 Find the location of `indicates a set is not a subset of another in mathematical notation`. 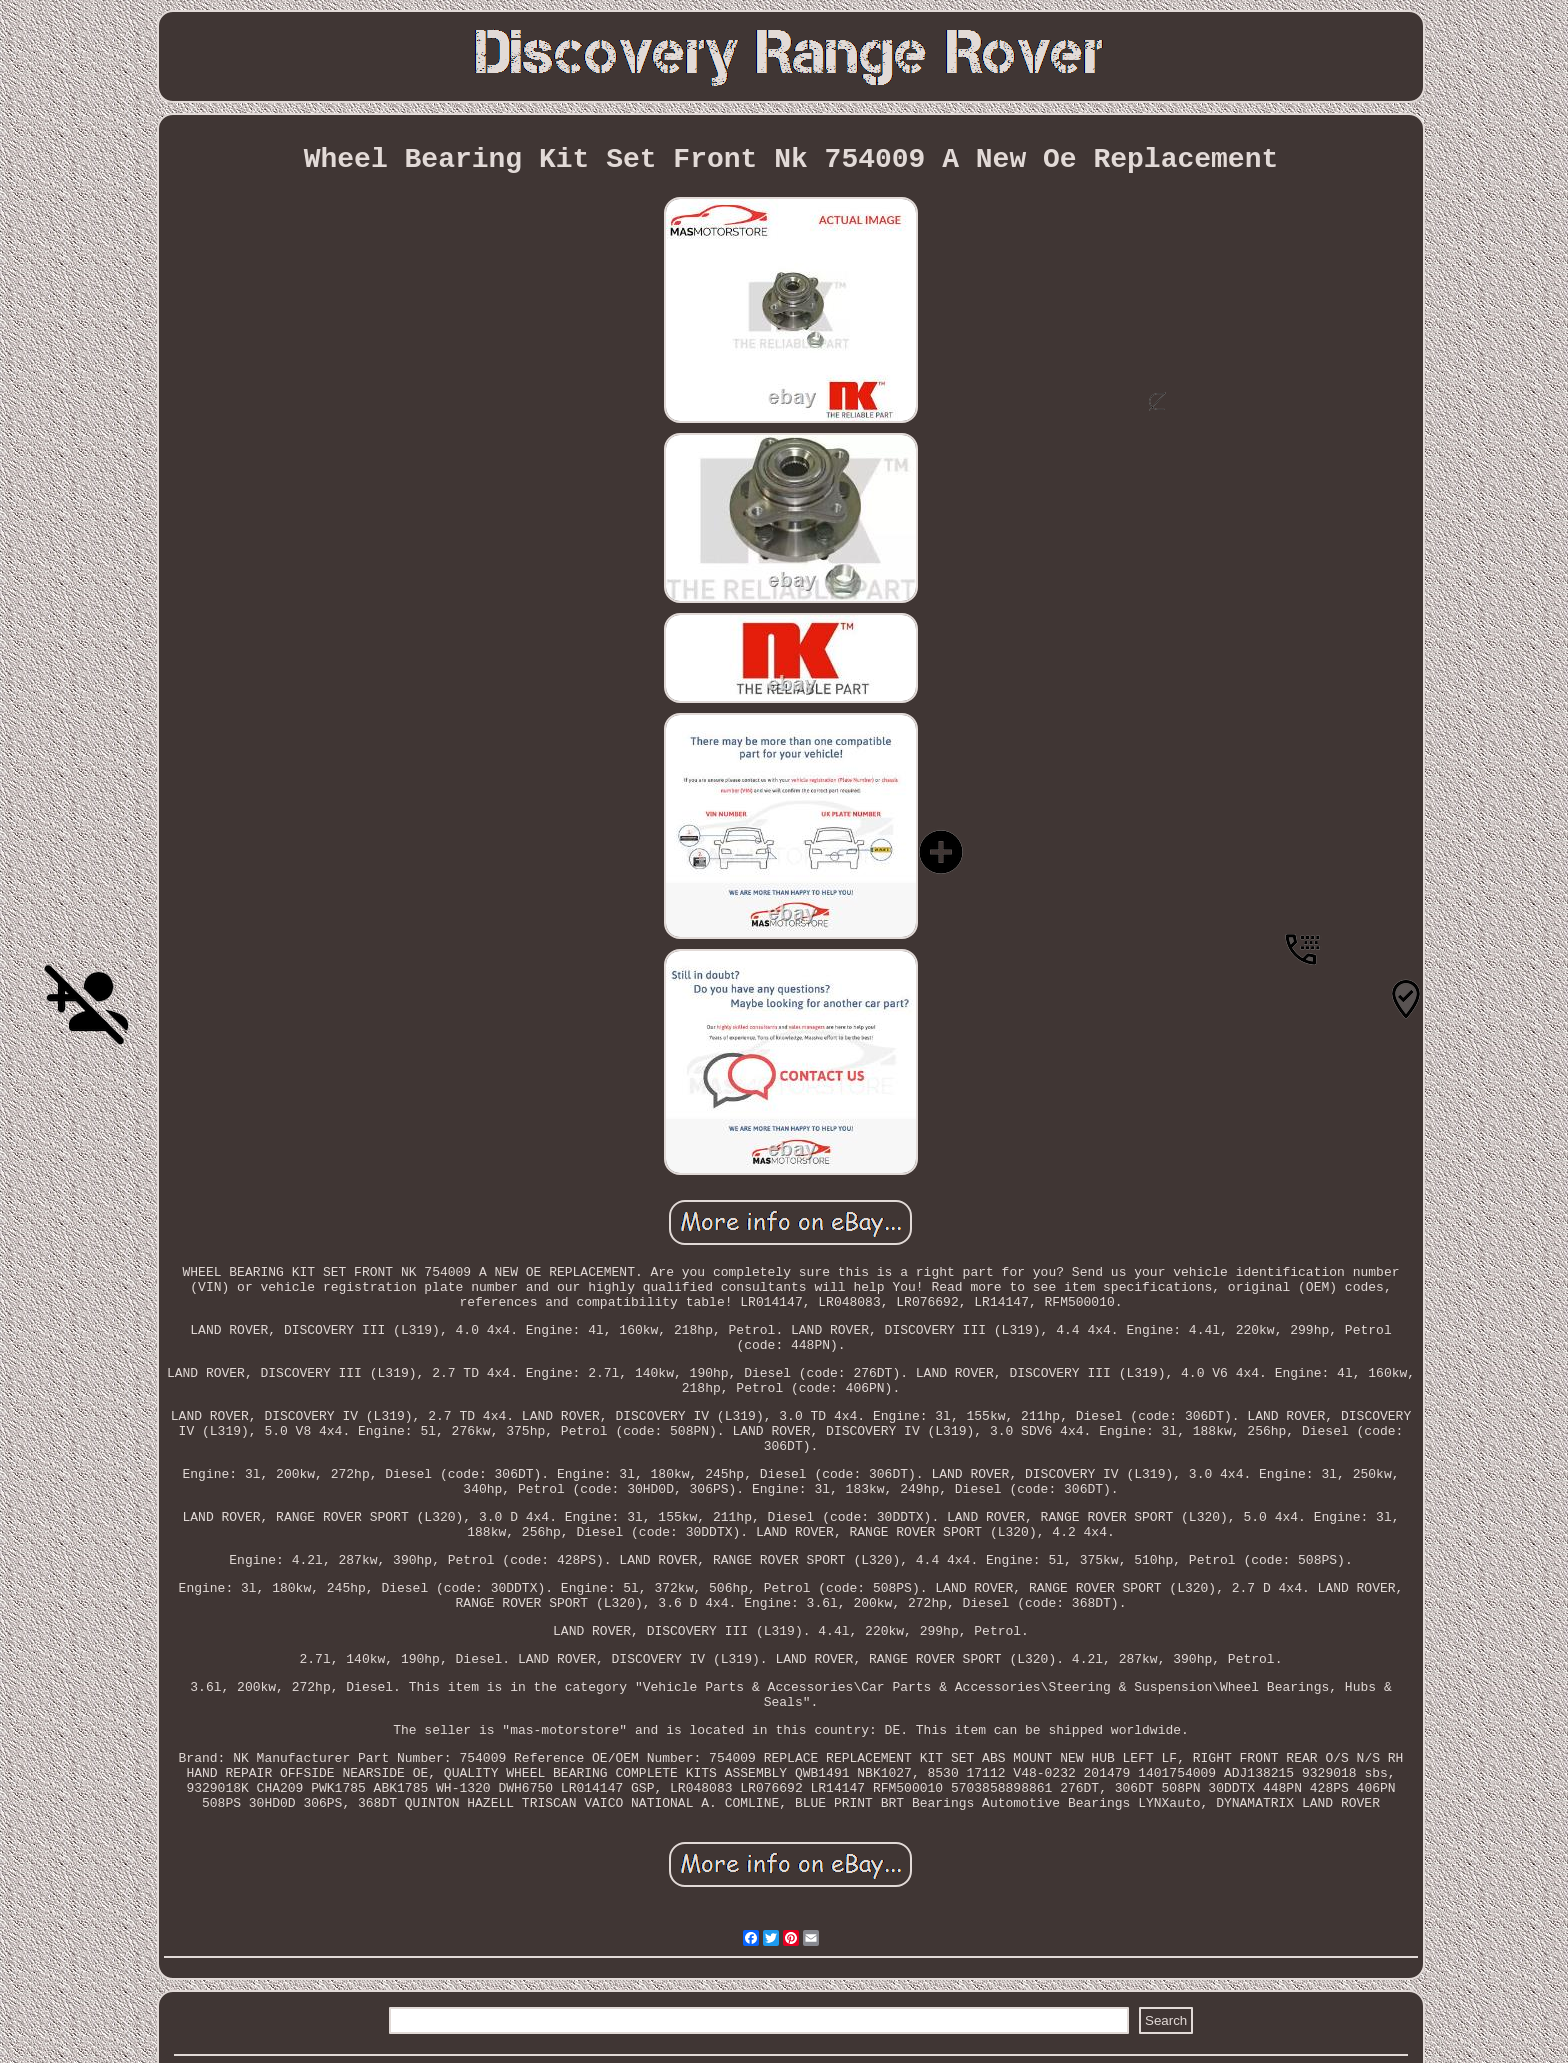

indicates a set is not a subset of another in mathematical notation is located at coordinates (1157, 401).